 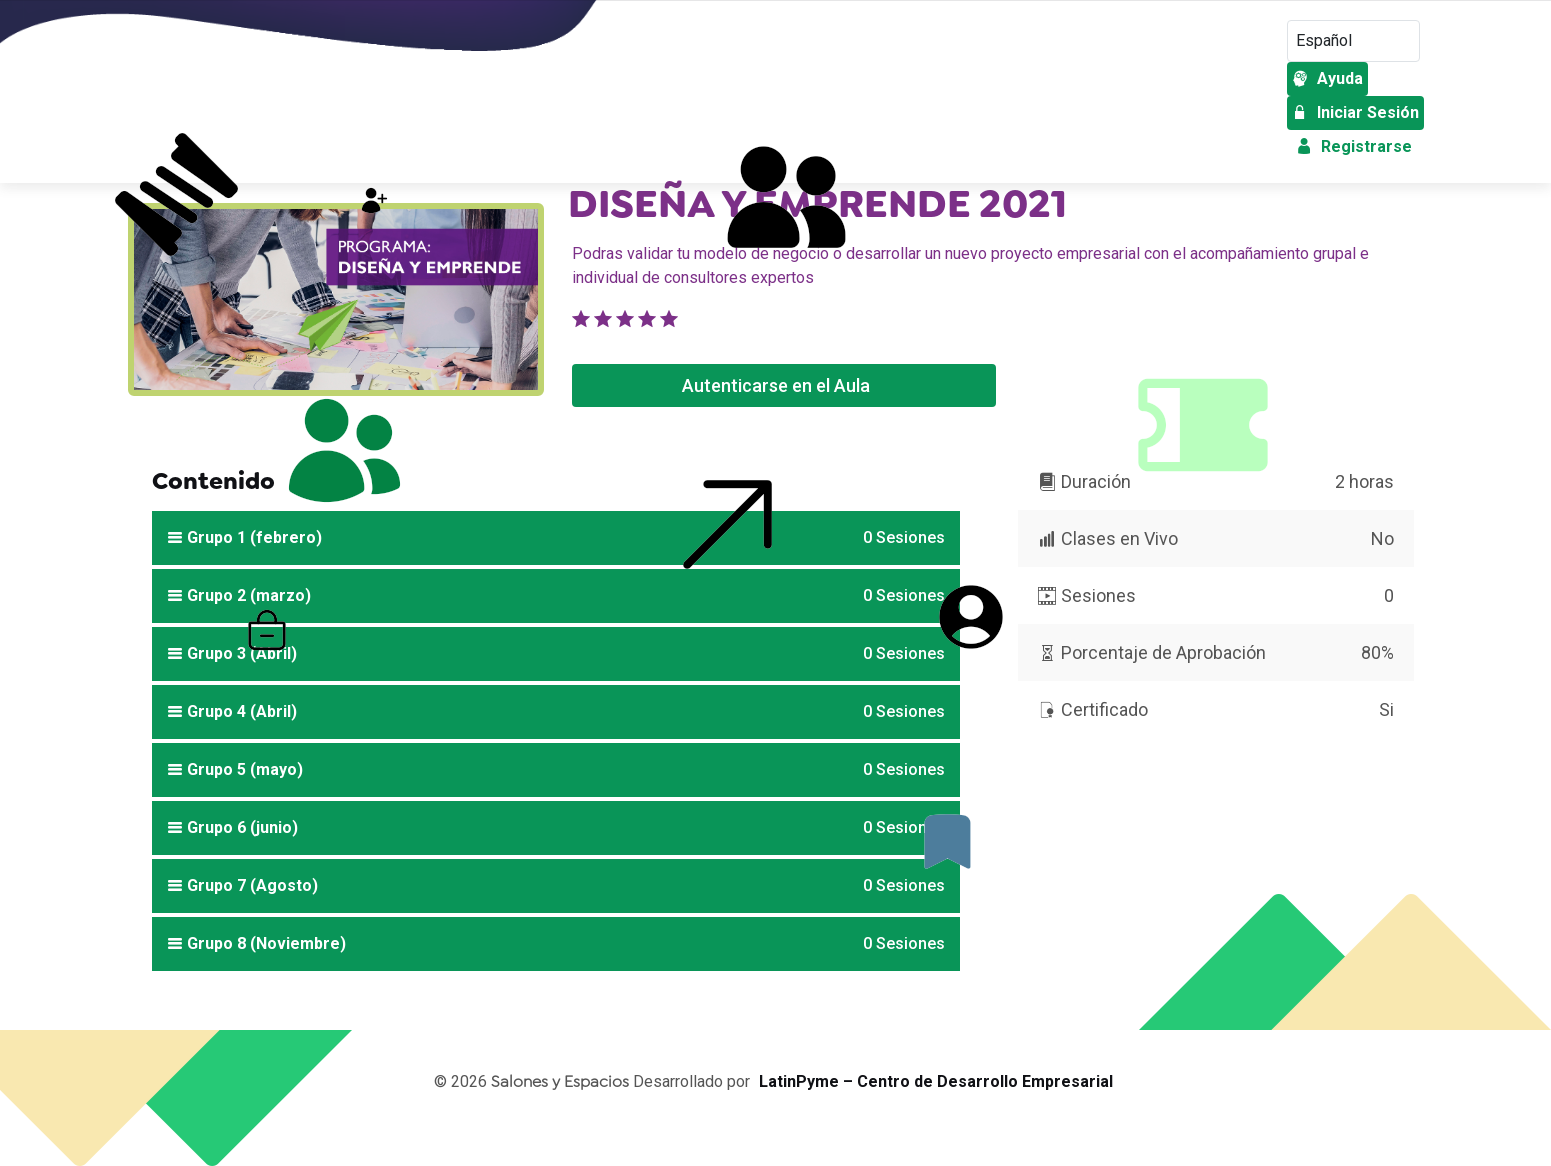 I want to click on open or view a thread, so click(x=176, y=194).